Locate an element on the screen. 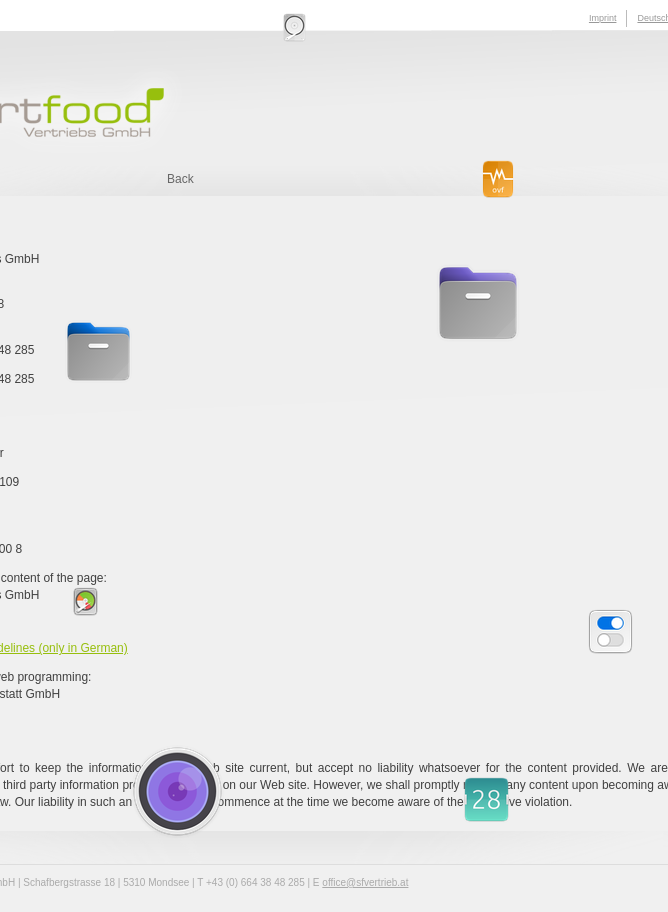 The width and height of the screenshot is (668, 912). open the nautilus file manager is located at coordinates (98, 351).